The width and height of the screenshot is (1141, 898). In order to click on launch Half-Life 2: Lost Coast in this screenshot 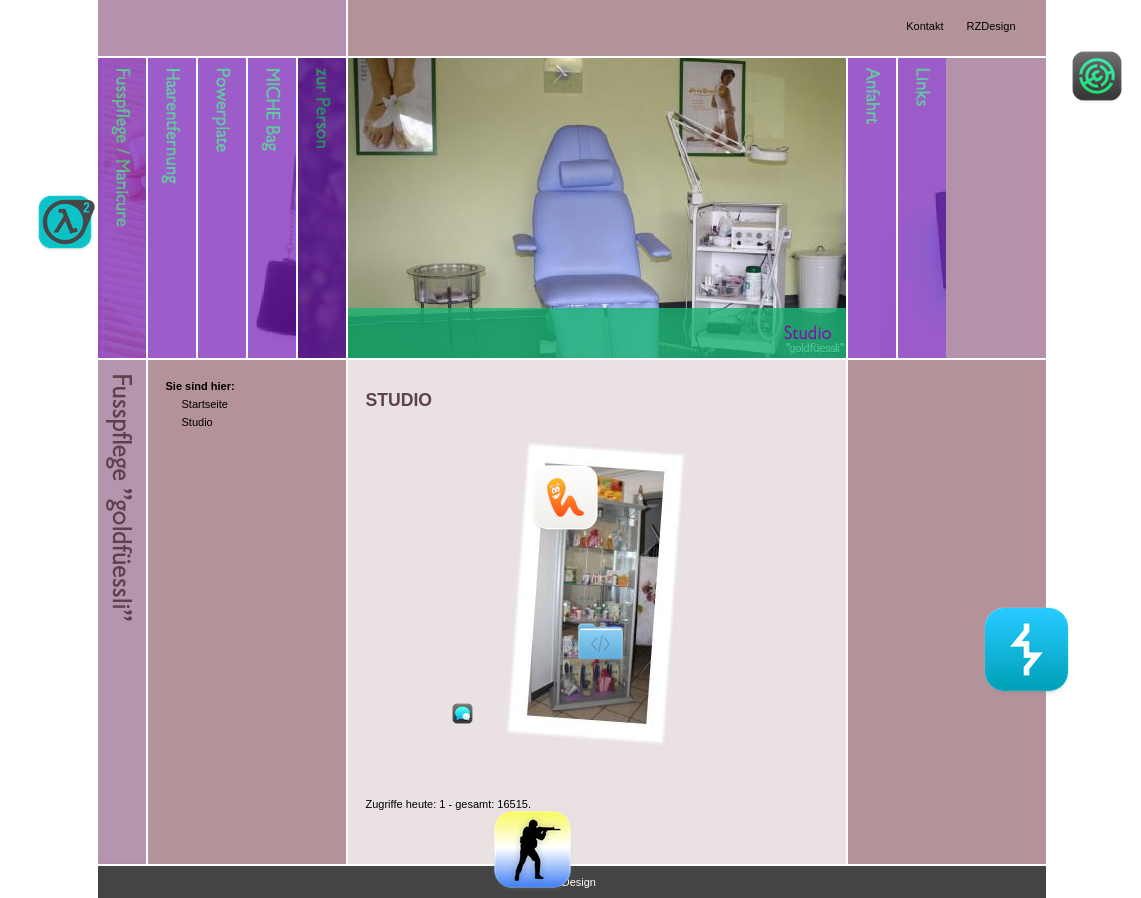, I will do `click(65, 222)`.